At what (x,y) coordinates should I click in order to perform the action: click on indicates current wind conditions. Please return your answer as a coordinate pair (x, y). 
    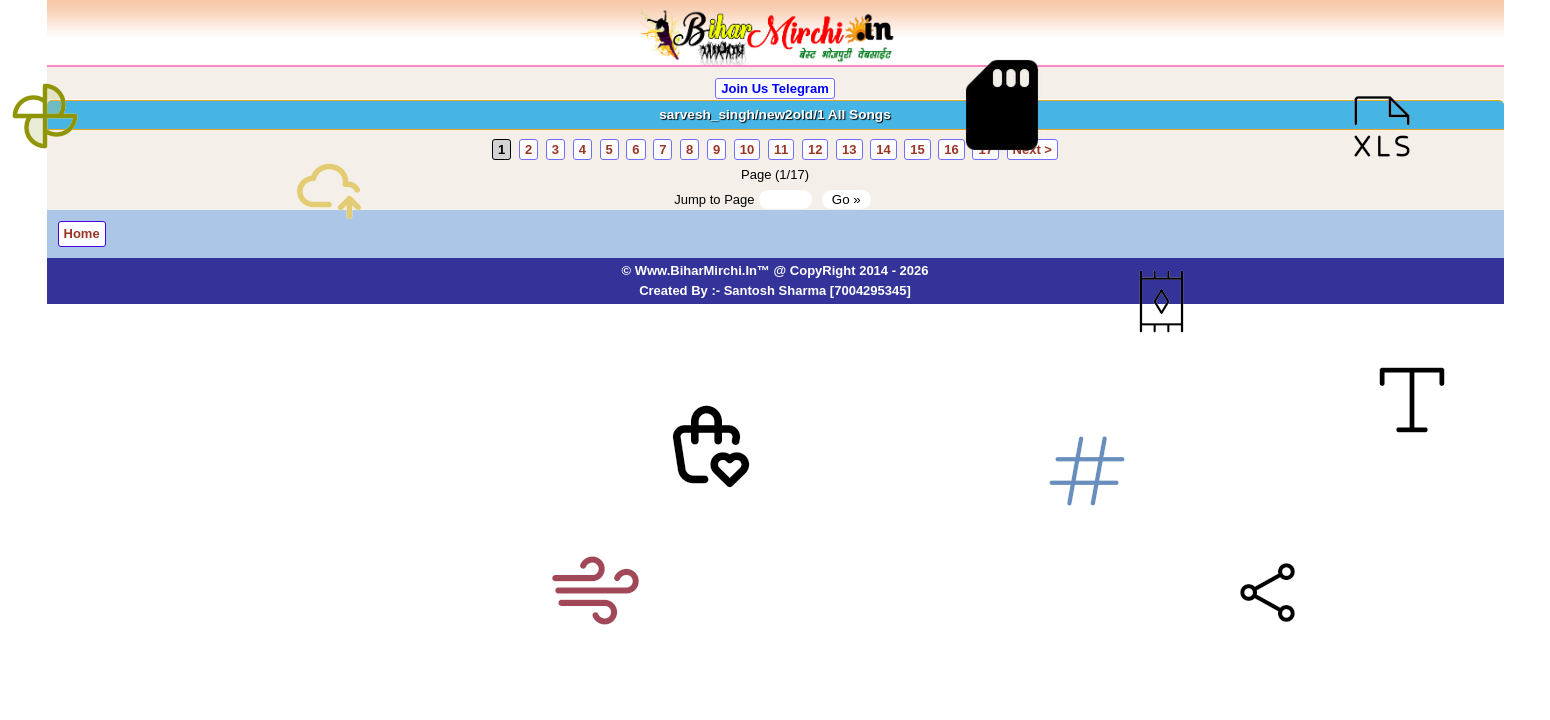
    Looking at the image, I should click on (595, 590).